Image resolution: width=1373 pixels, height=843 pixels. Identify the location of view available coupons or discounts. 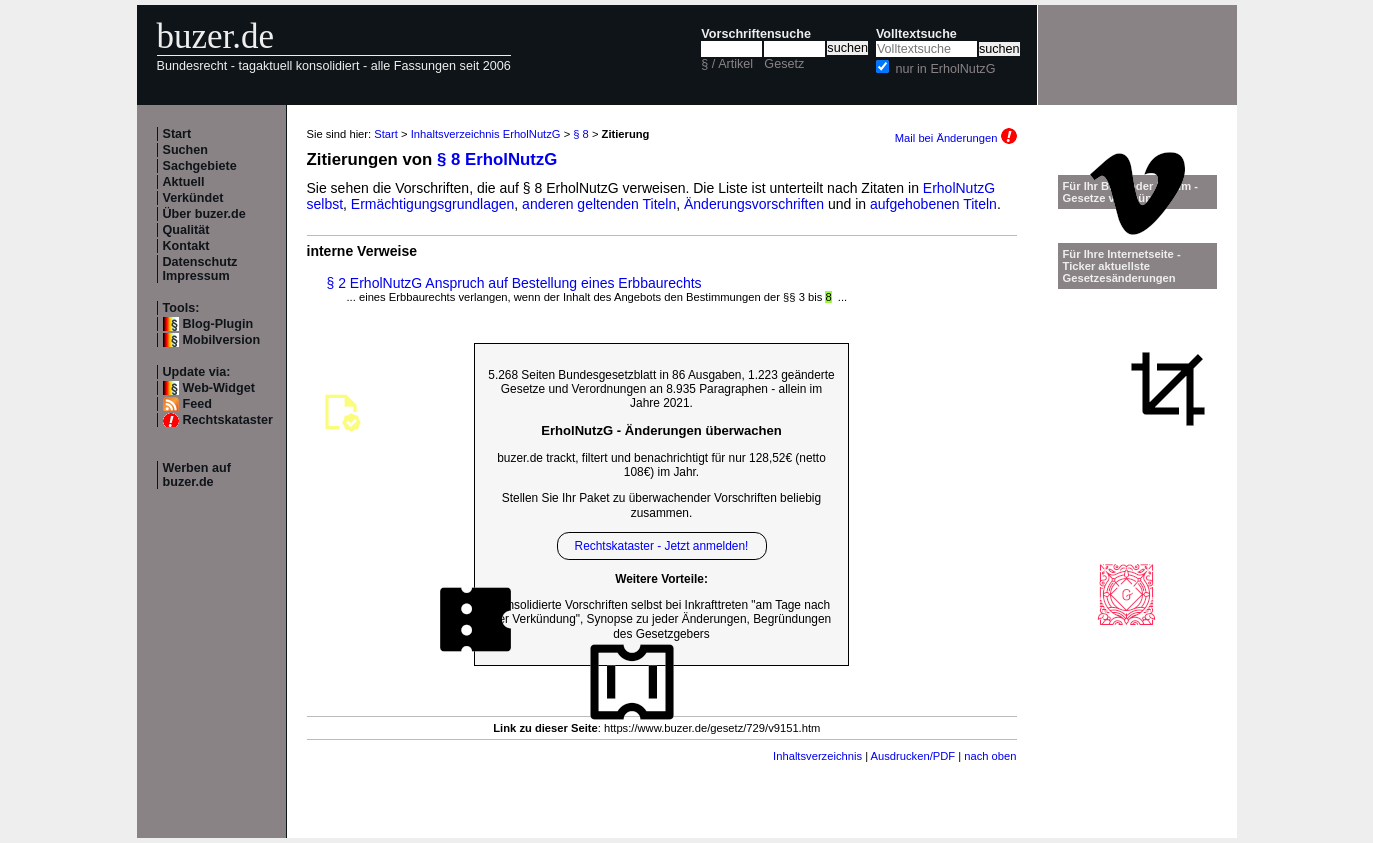
(475, 619).